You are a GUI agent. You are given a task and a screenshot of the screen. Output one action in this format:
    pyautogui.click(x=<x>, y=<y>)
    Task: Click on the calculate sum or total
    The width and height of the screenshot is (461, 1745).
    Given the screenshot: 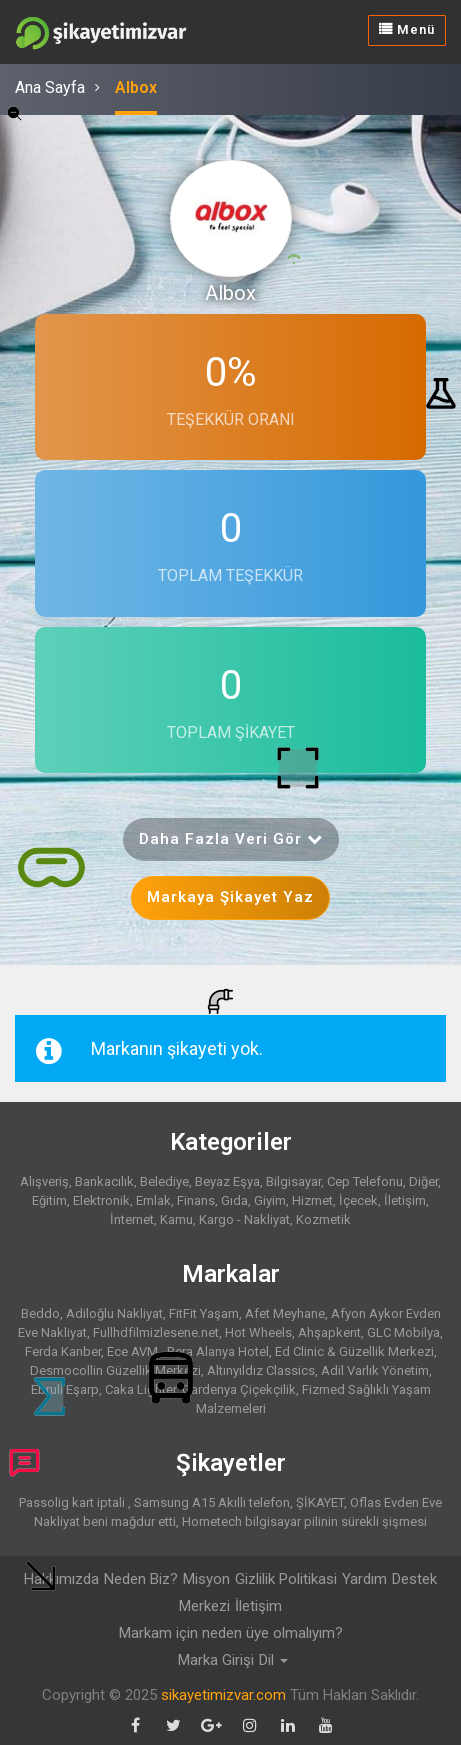 What is the action you would take?
    pyautogui.click(x=49, y=1396)
    